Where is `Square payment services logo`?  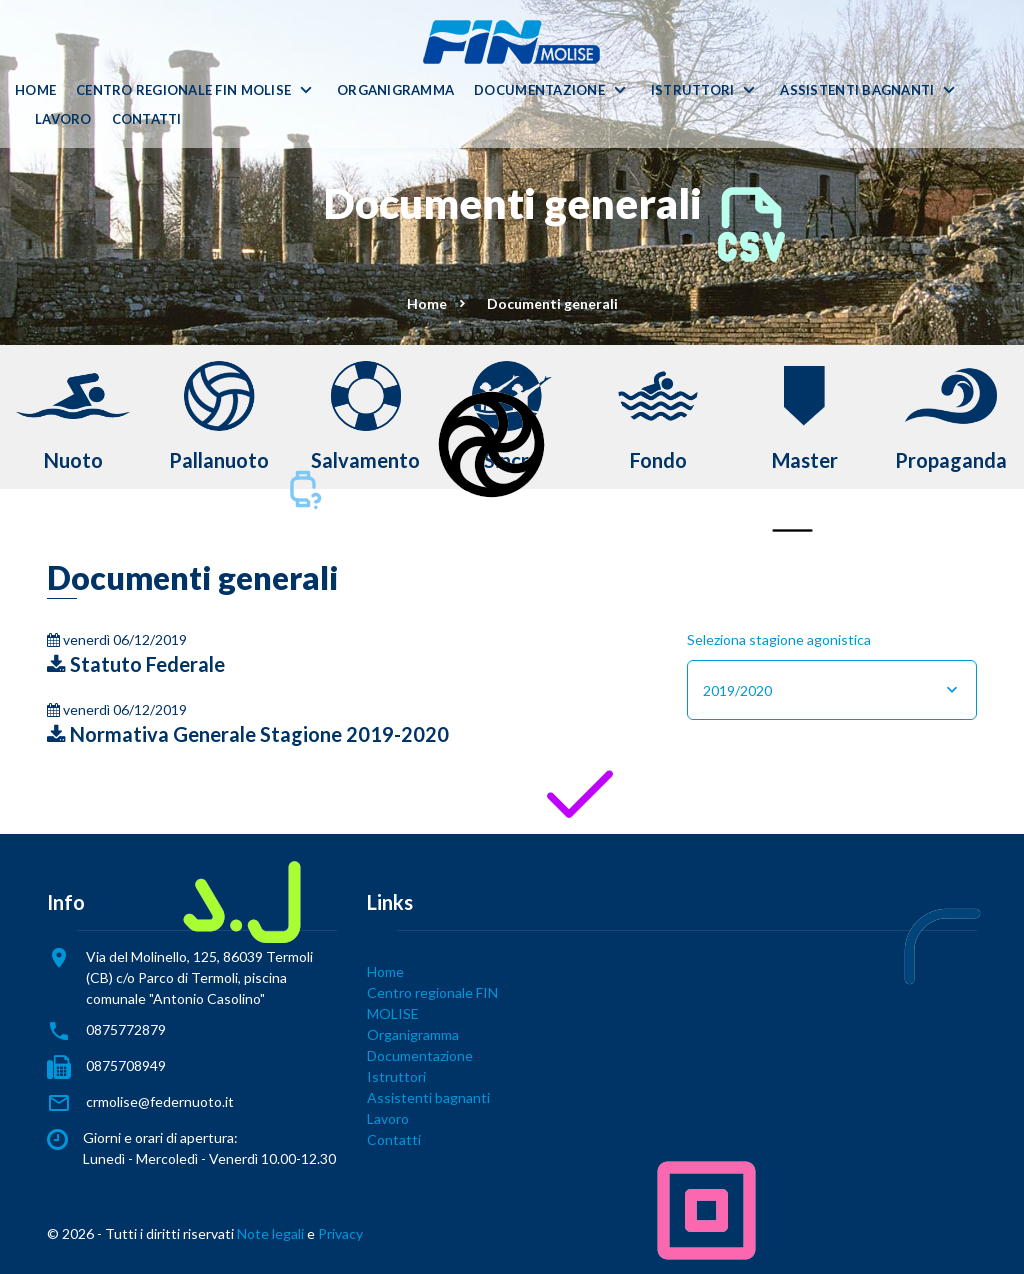
Square payment services logo is located at coordinates (706, 1210).